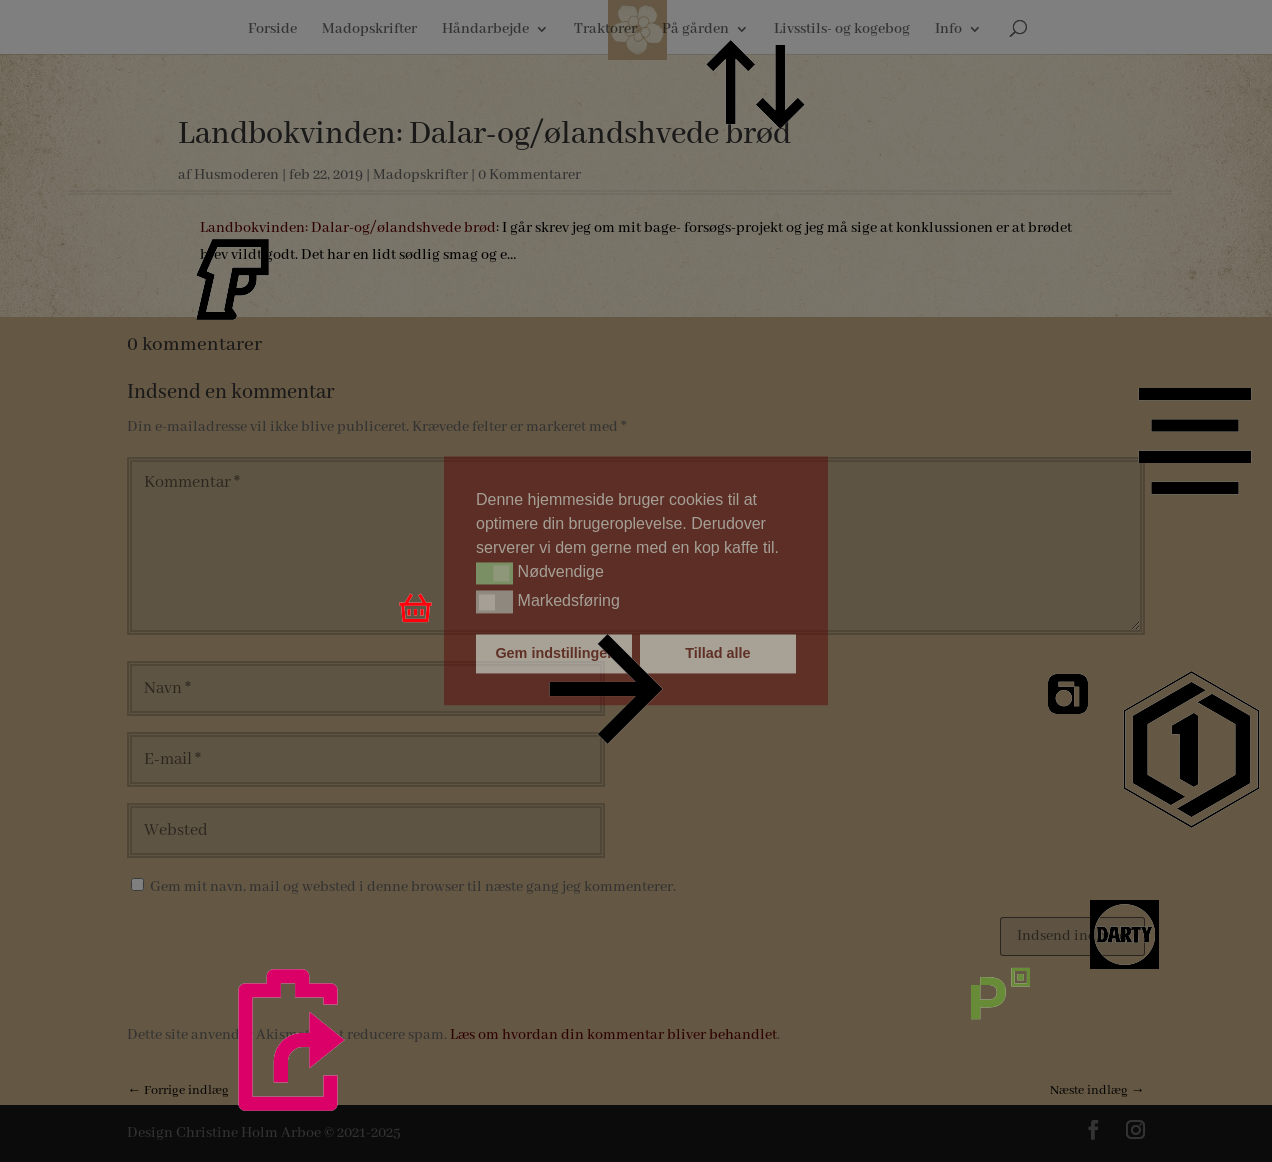 Image resolution: width=1272 pixels, height=1162 pixels. I want to click on sort items in ascending or descending order, so click(755, 84).